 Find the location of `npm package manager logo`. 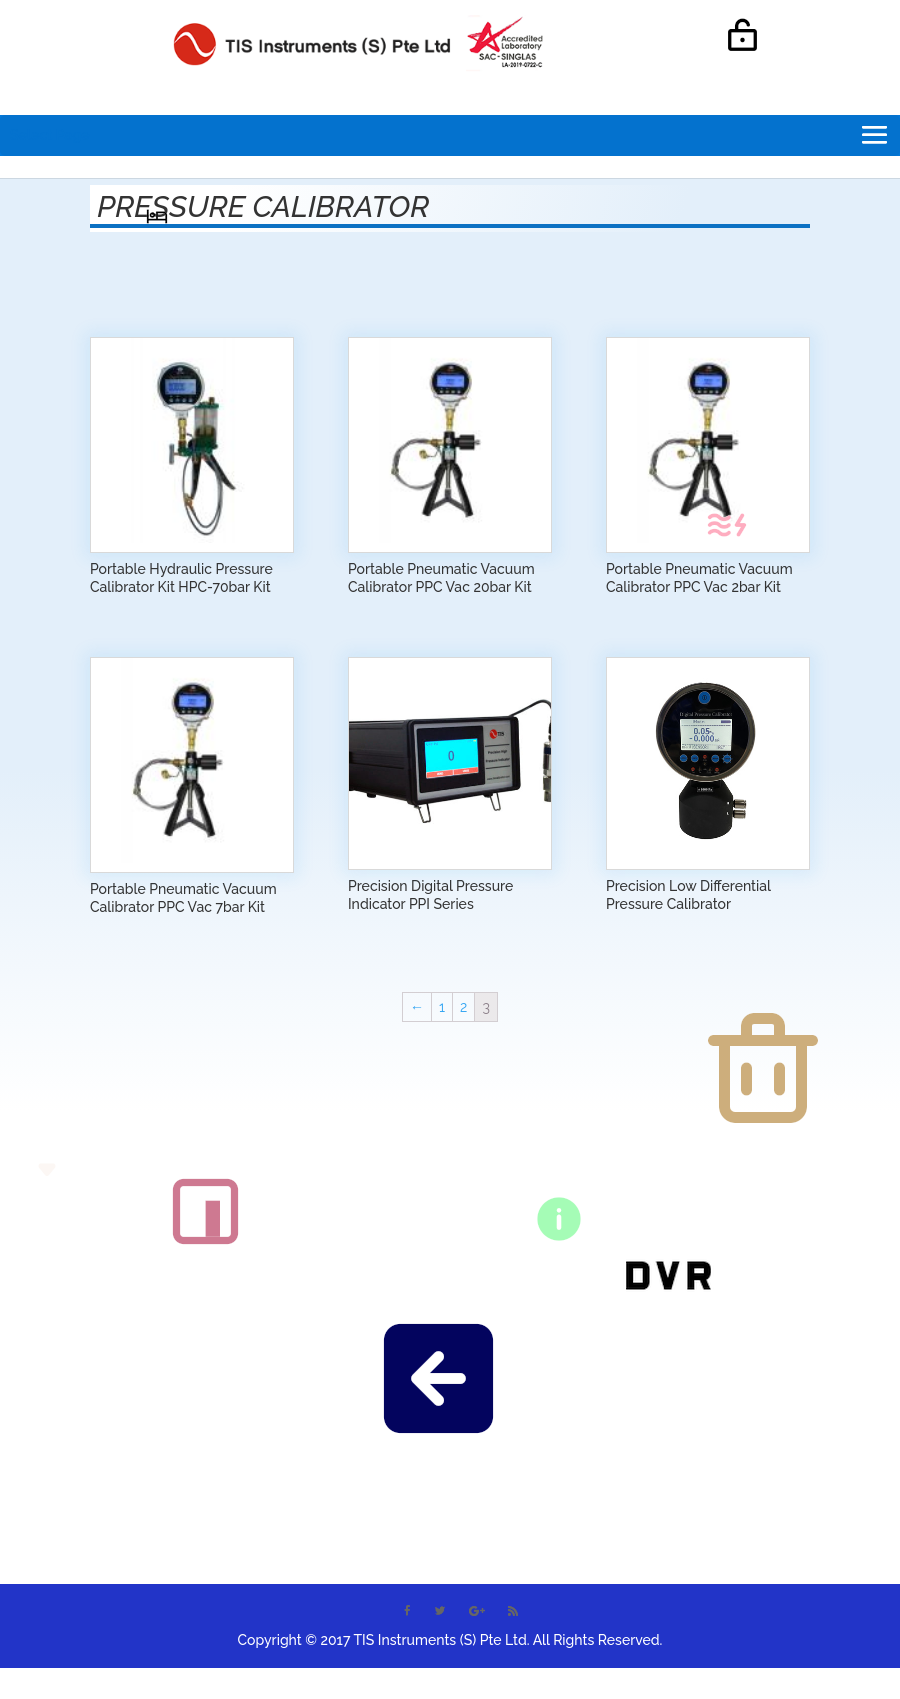

npm package manager logo is located at coordinates (205, 1211).